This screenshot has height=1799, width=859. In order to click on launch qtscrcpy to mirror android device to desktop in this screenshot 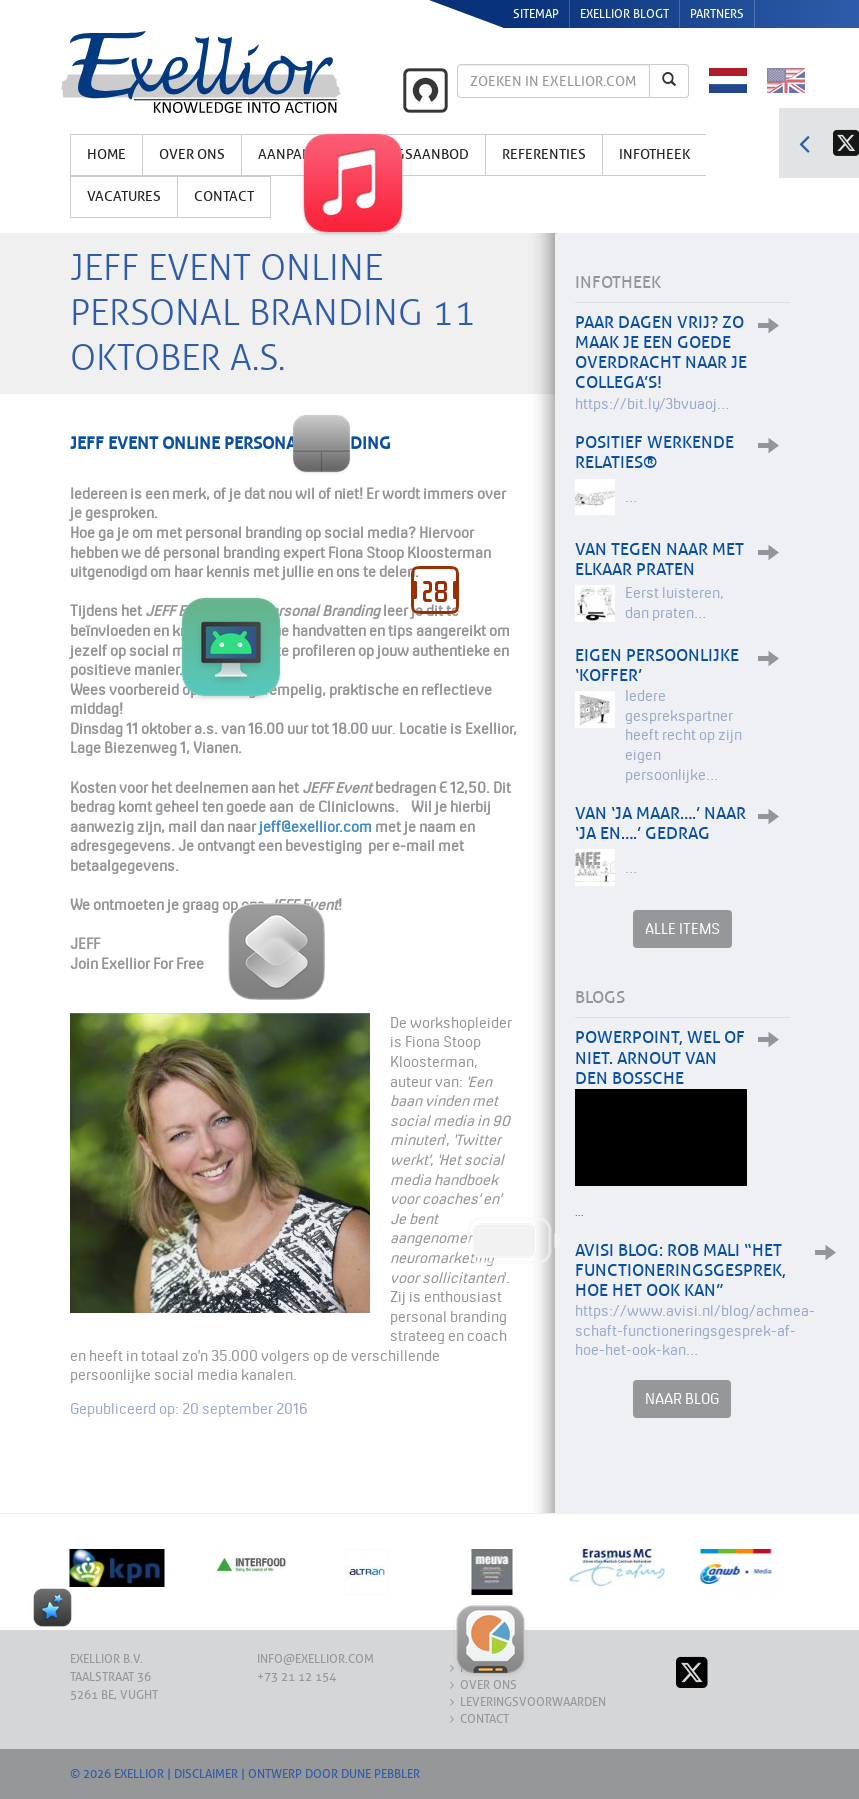, I will do `click(231, 647)`.